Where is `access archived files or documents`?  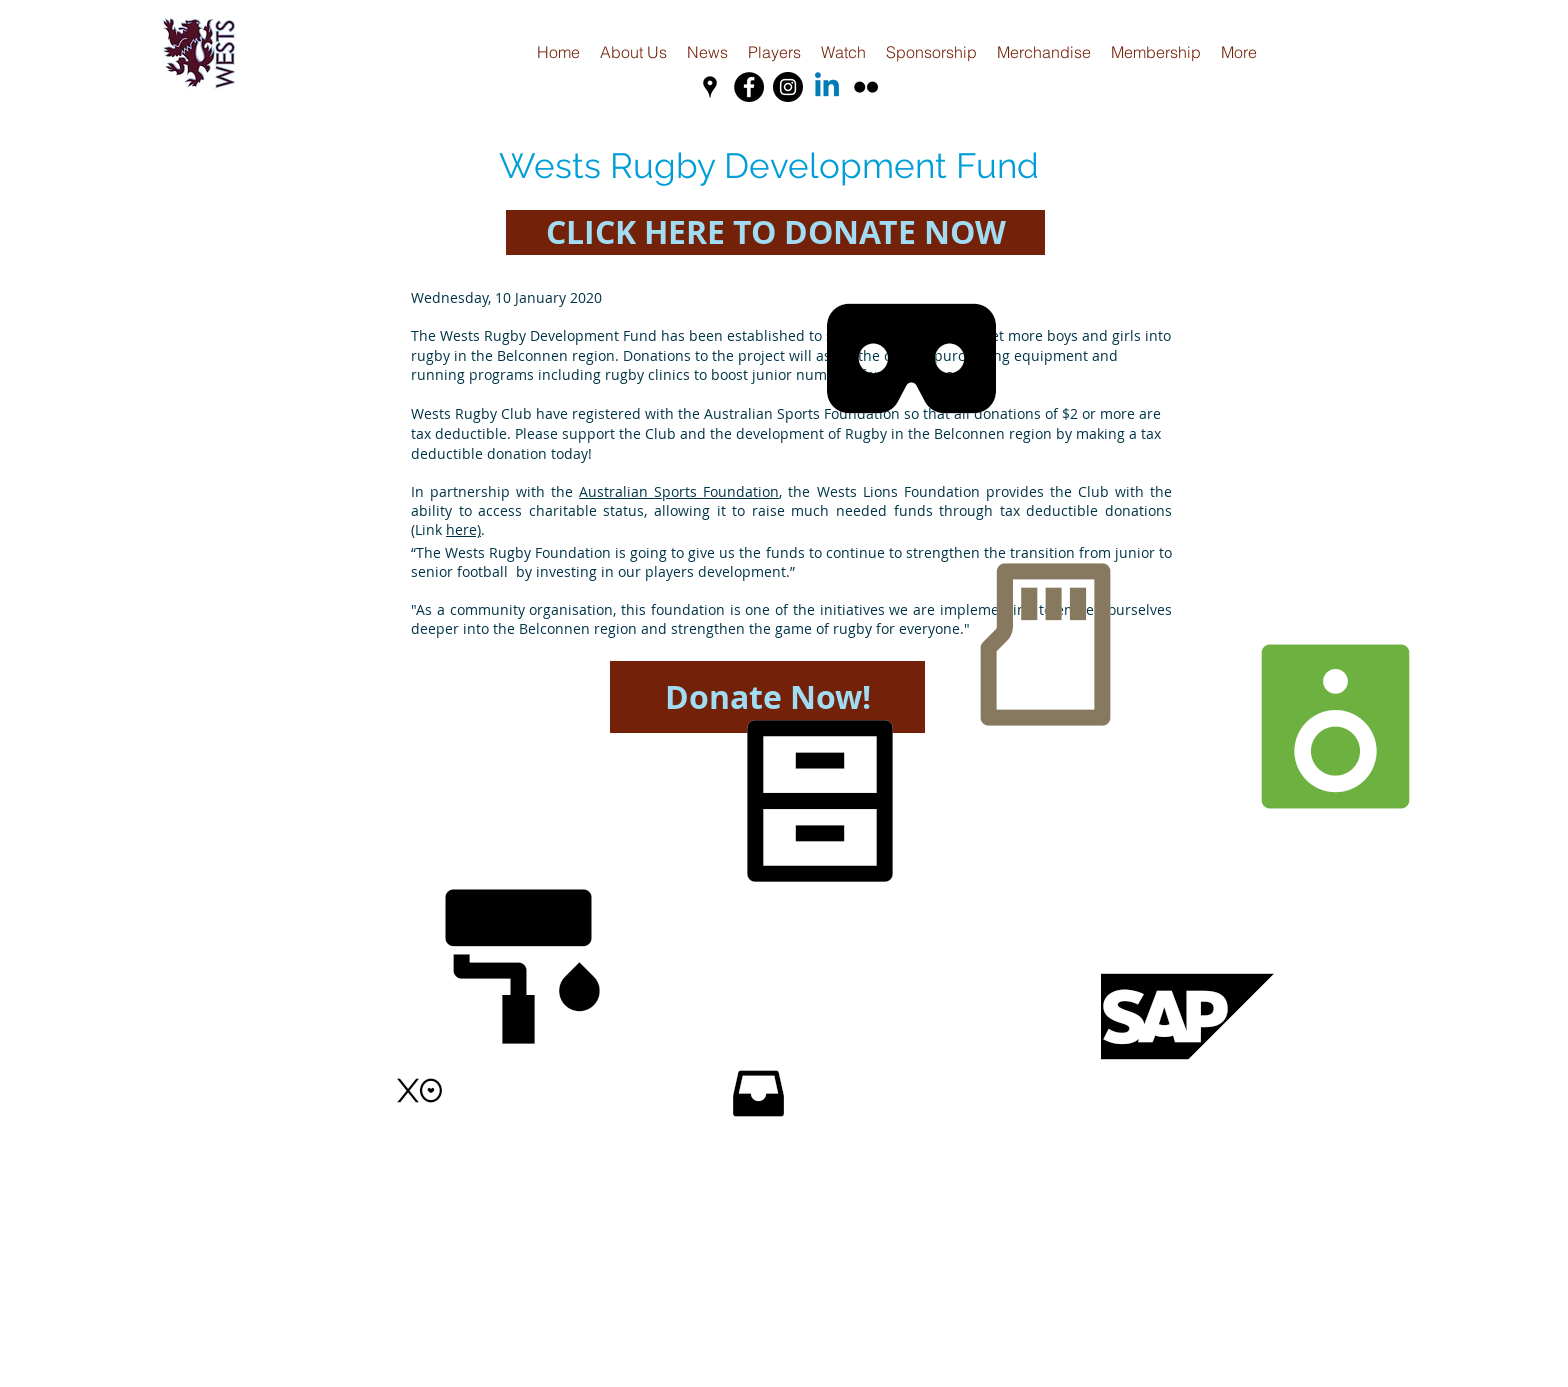 access archived files or documents is located at coordinates (820, 801).